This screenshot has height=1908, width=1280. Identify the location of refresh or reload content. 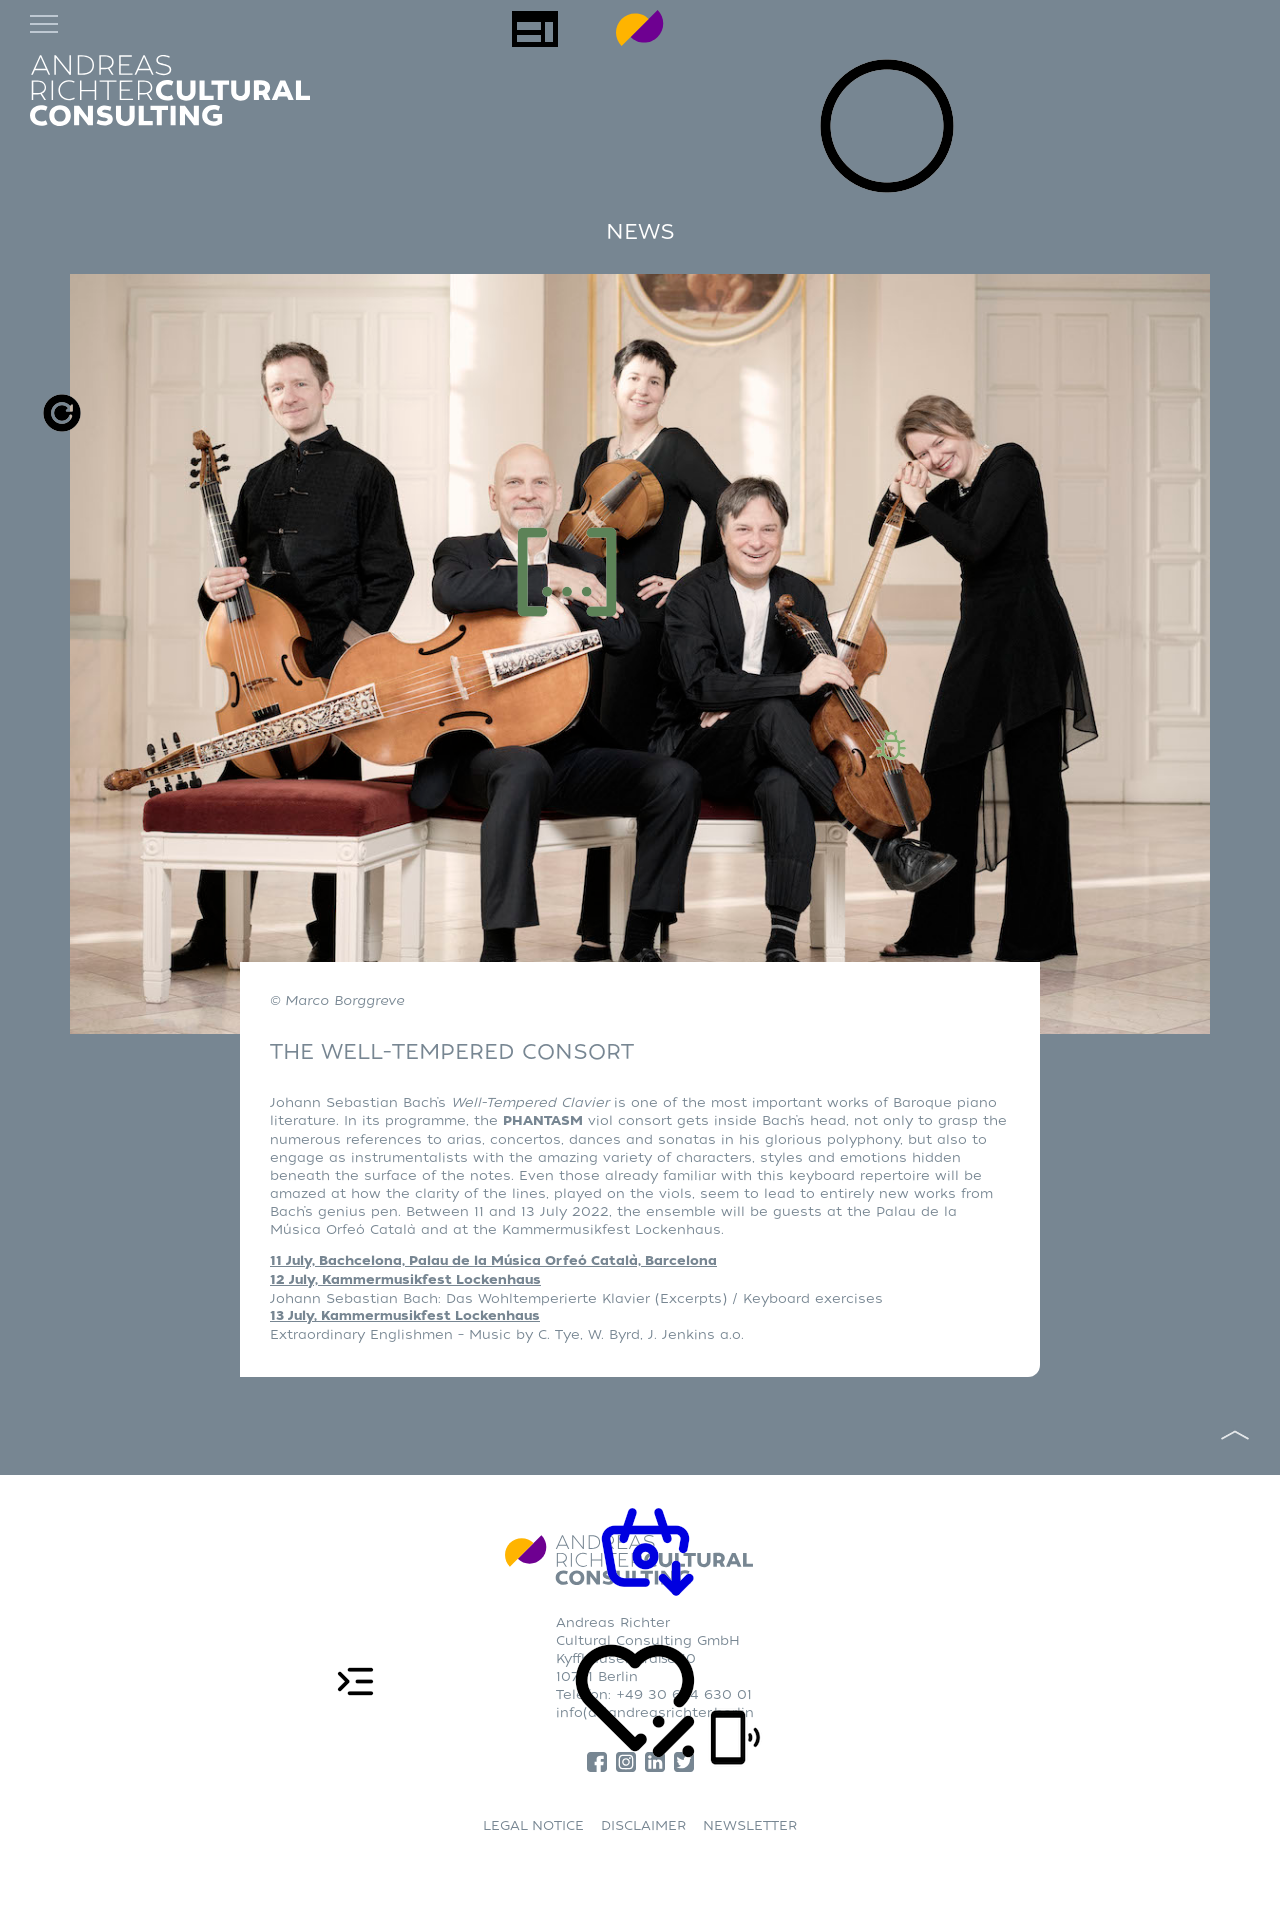
(62, 413).